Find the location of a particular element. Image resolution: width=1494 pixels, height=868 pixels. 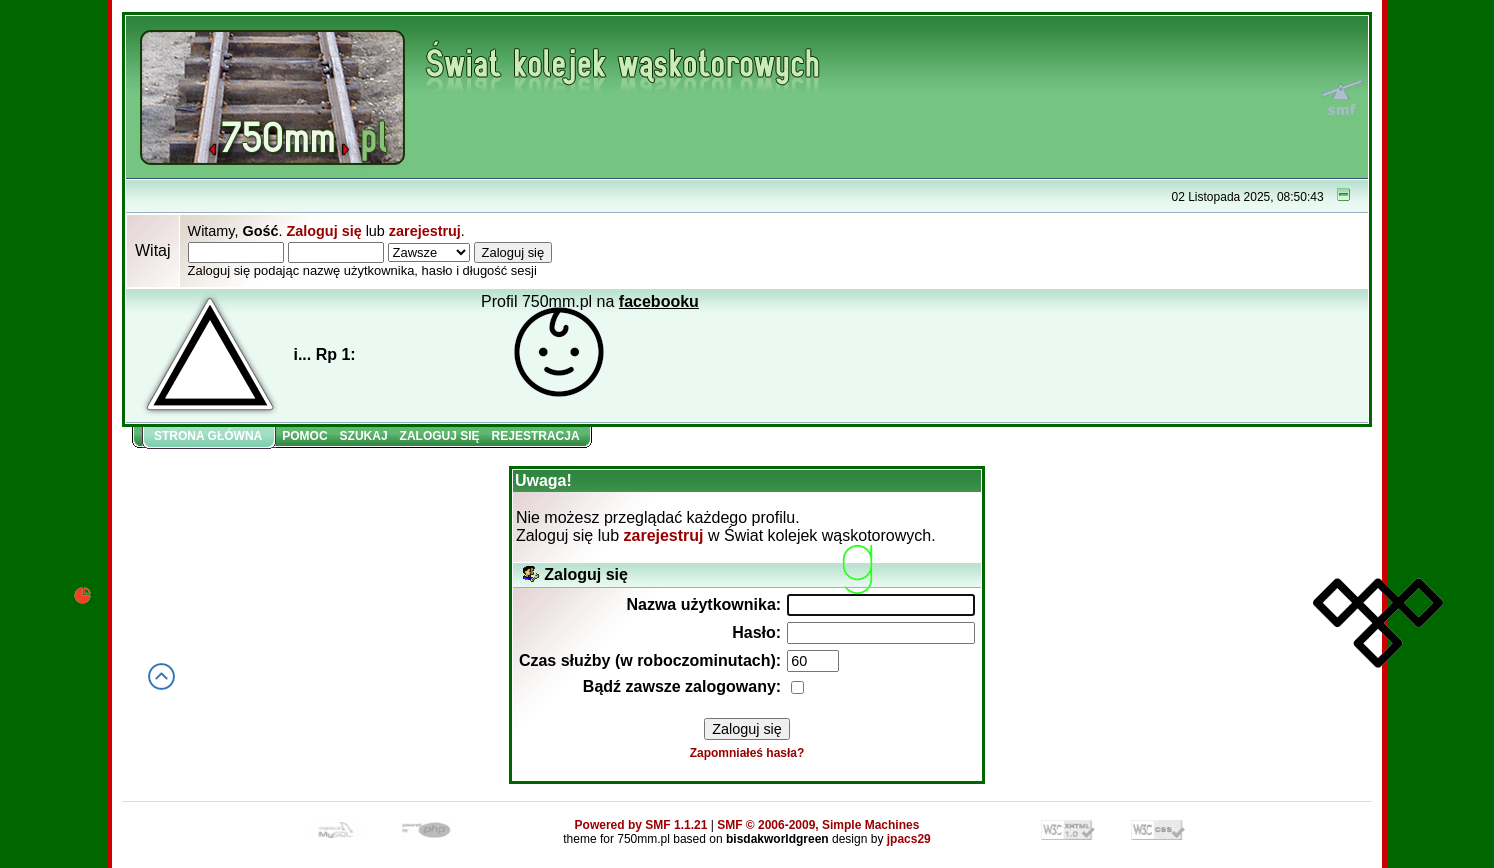

open tidal music streaming app is located at coordinates (1378, 619).